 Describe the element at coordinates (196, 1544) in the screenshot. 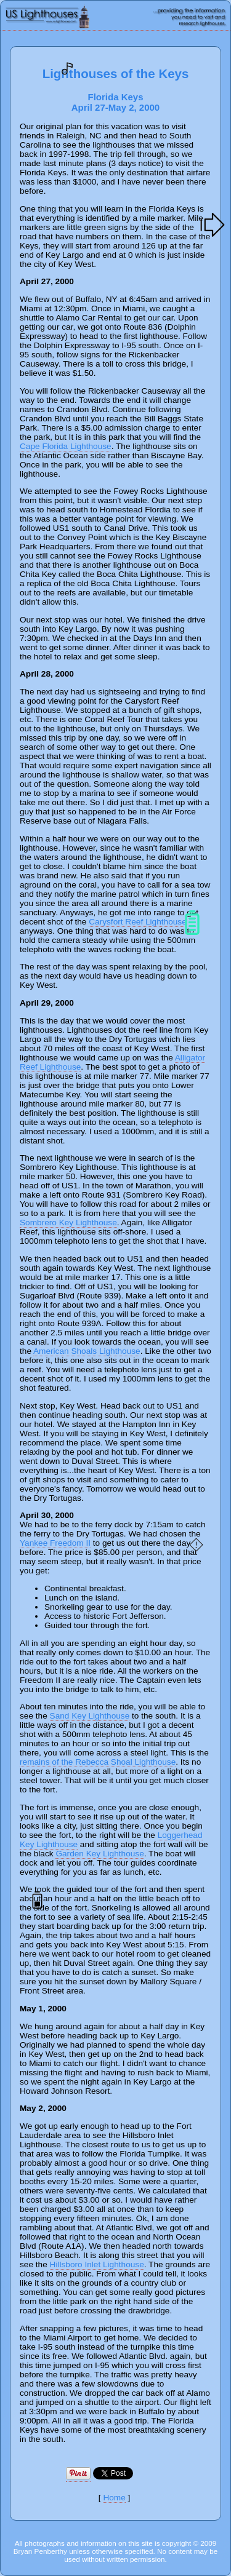

I see `indicates a warning or caution alert` at that location.